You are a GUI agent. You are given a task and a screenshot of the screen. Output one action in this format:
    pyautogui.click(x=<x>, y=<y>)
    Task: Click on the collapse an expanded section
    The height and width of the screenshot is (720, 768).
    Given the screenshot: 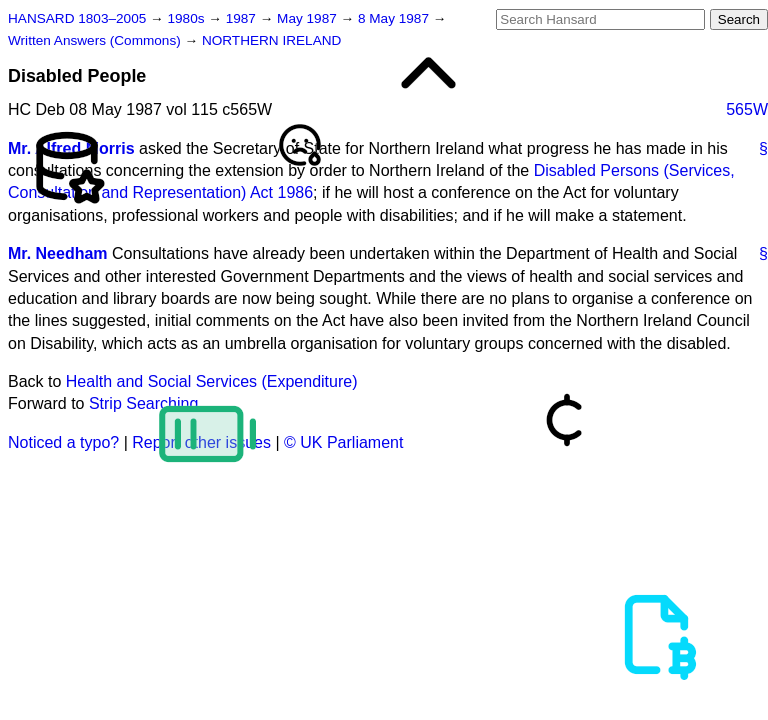 What is the action you would take?
    pyautogui.click(x=428, y=73)
    